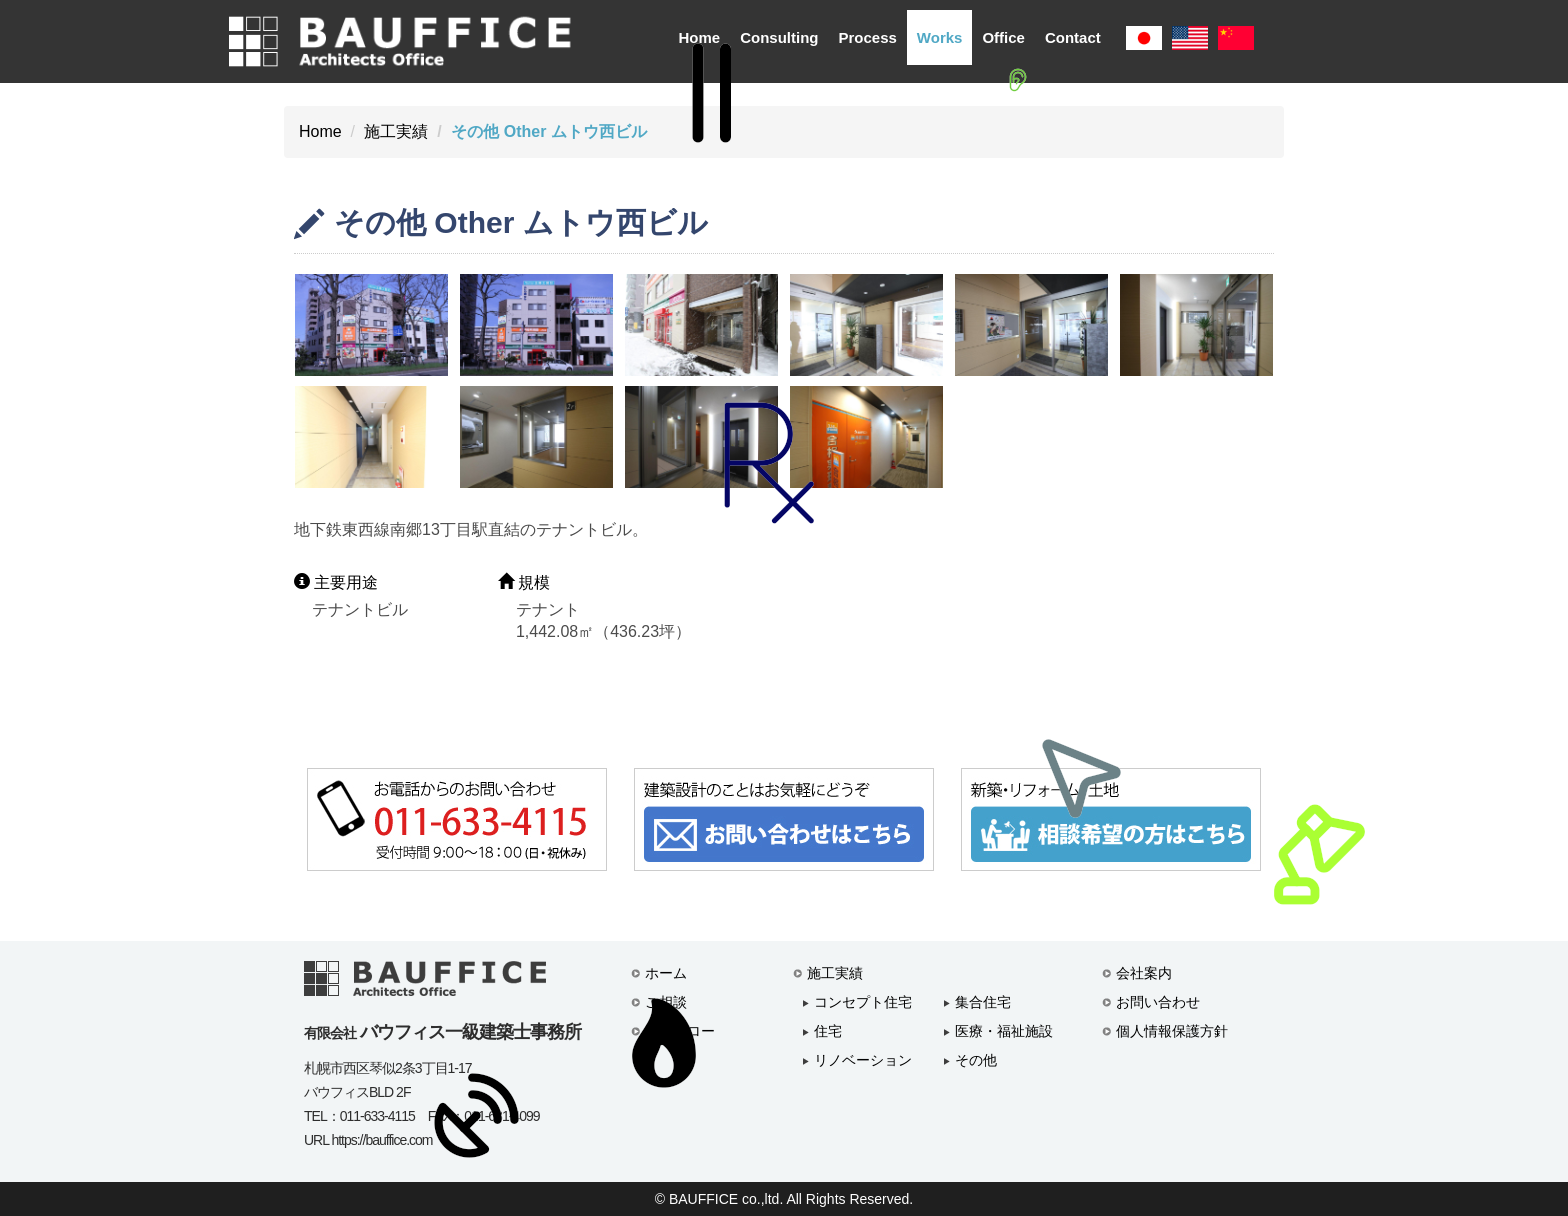  What do you see at coordinates (742, 93) in the screenshot?
I see `indicates a count or tally of two` at bounding box center [742, 93].